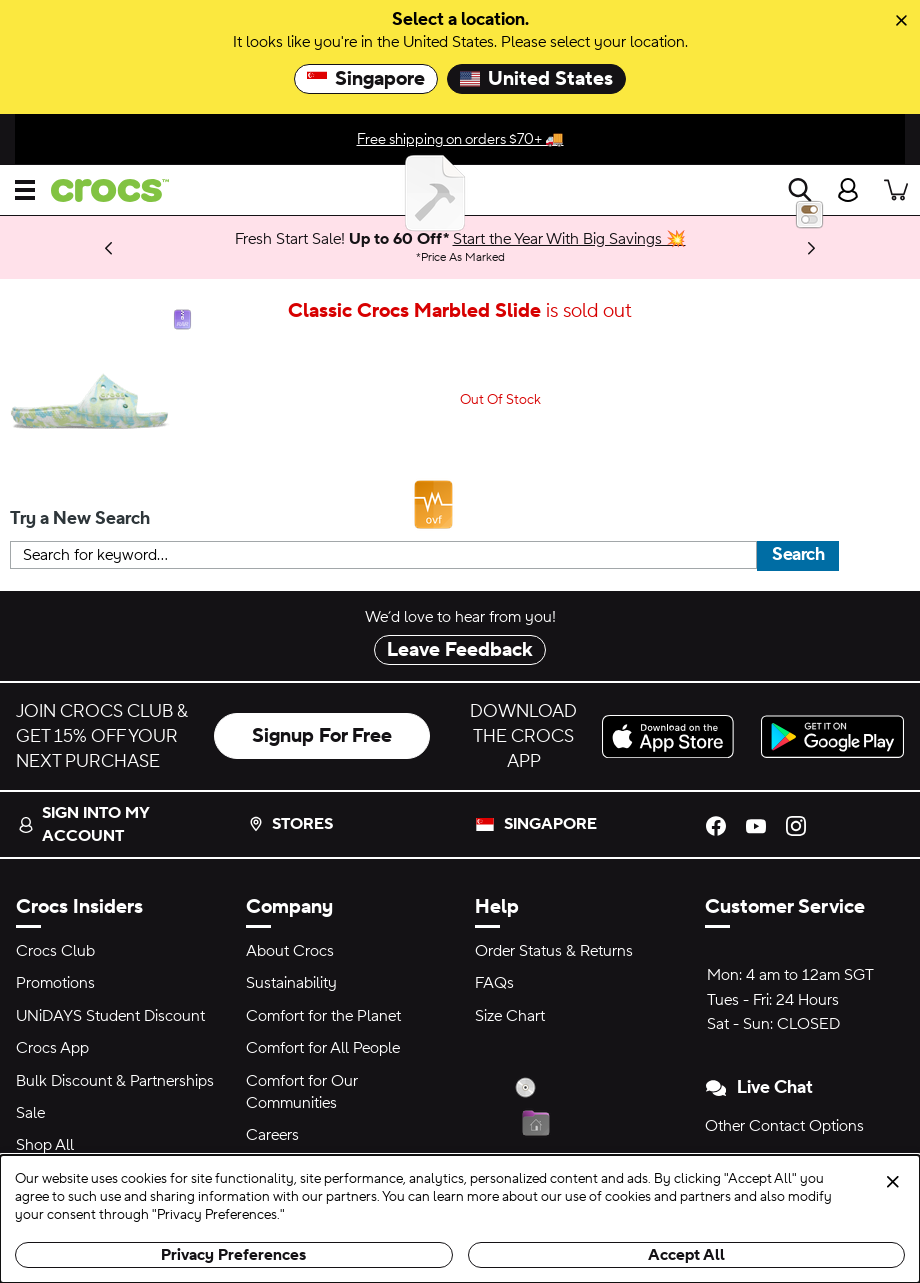 The height and width of the screenshot is (1283, 920). Describe the element at coordinates (809, 214) in the screenshot. I see `open system settings or preferences` at that location.